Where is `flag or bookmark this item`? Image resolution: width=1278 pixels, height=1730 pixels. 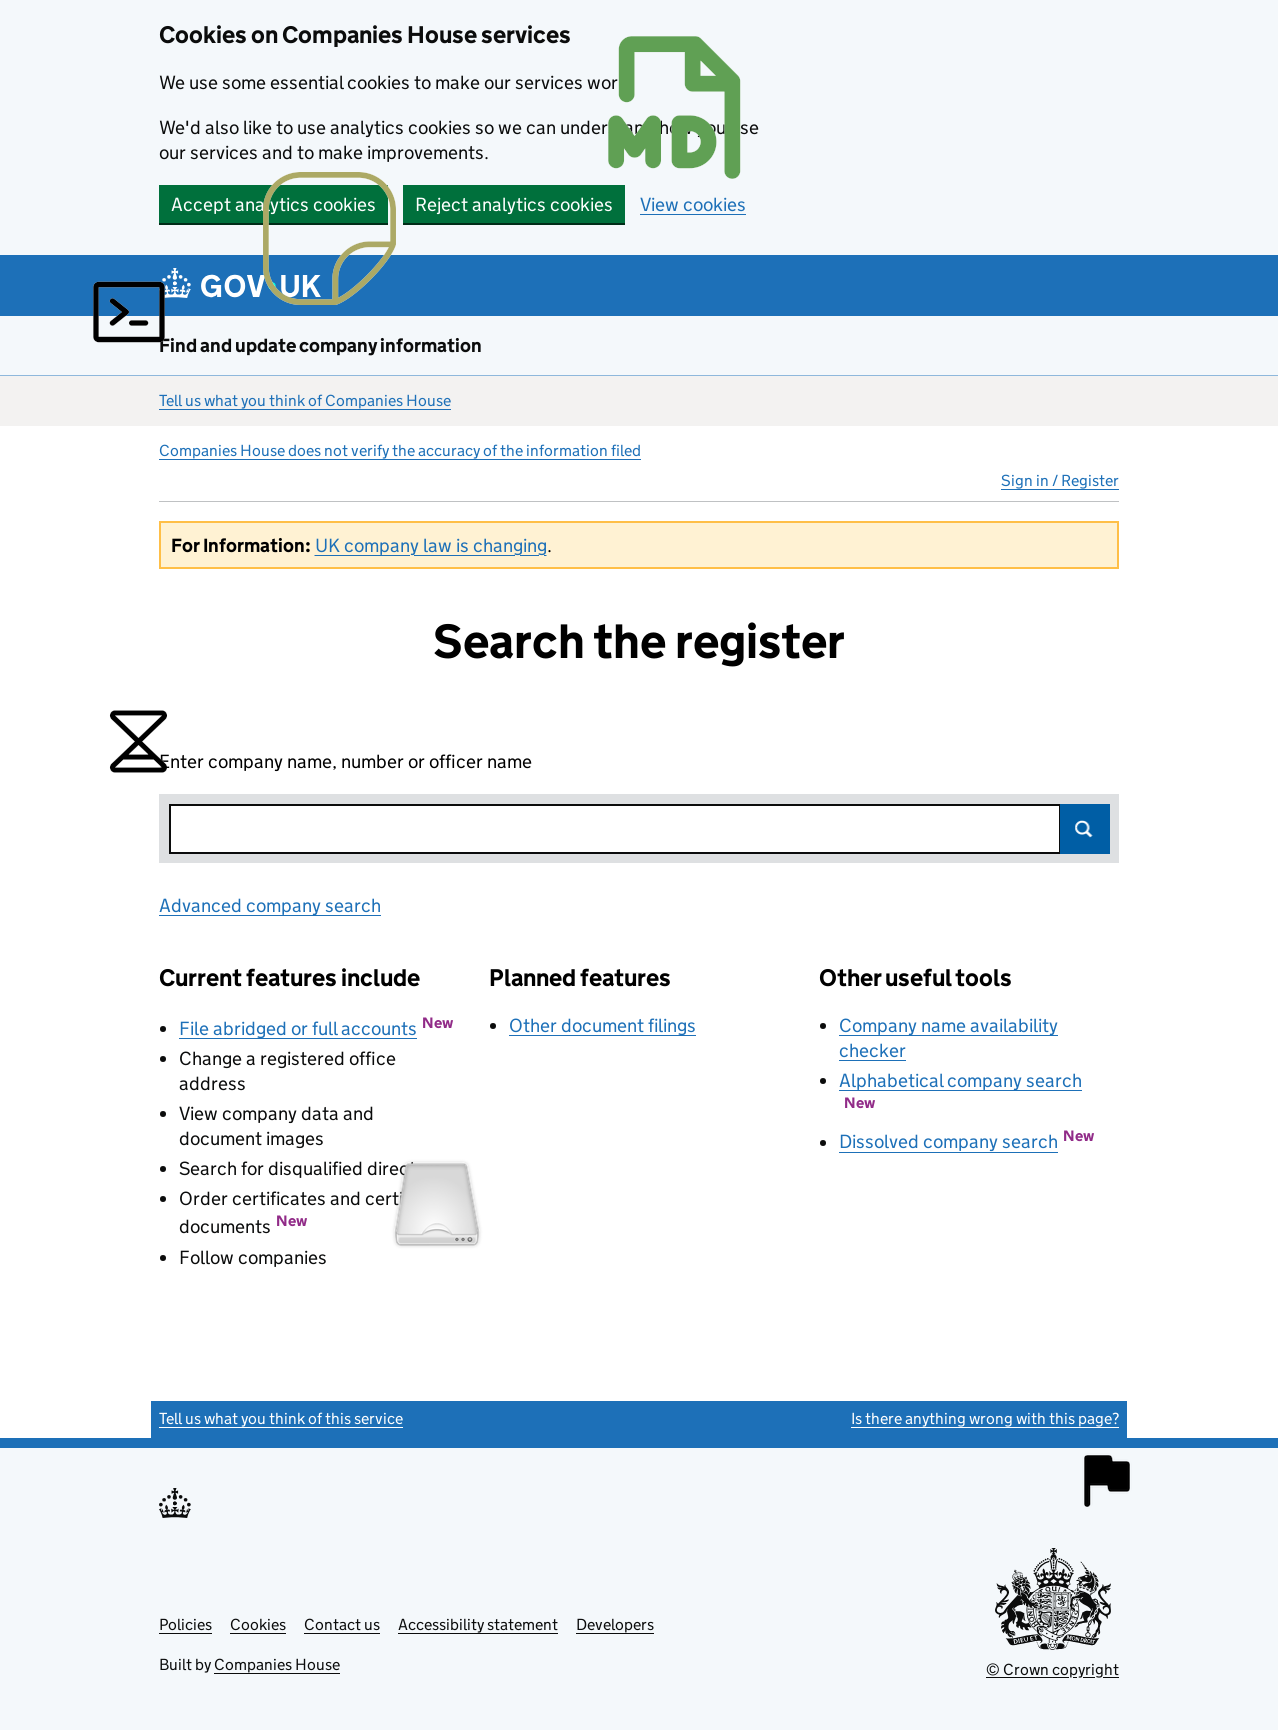 flag or bookmark this item is located at coordinates (1105, 1479).